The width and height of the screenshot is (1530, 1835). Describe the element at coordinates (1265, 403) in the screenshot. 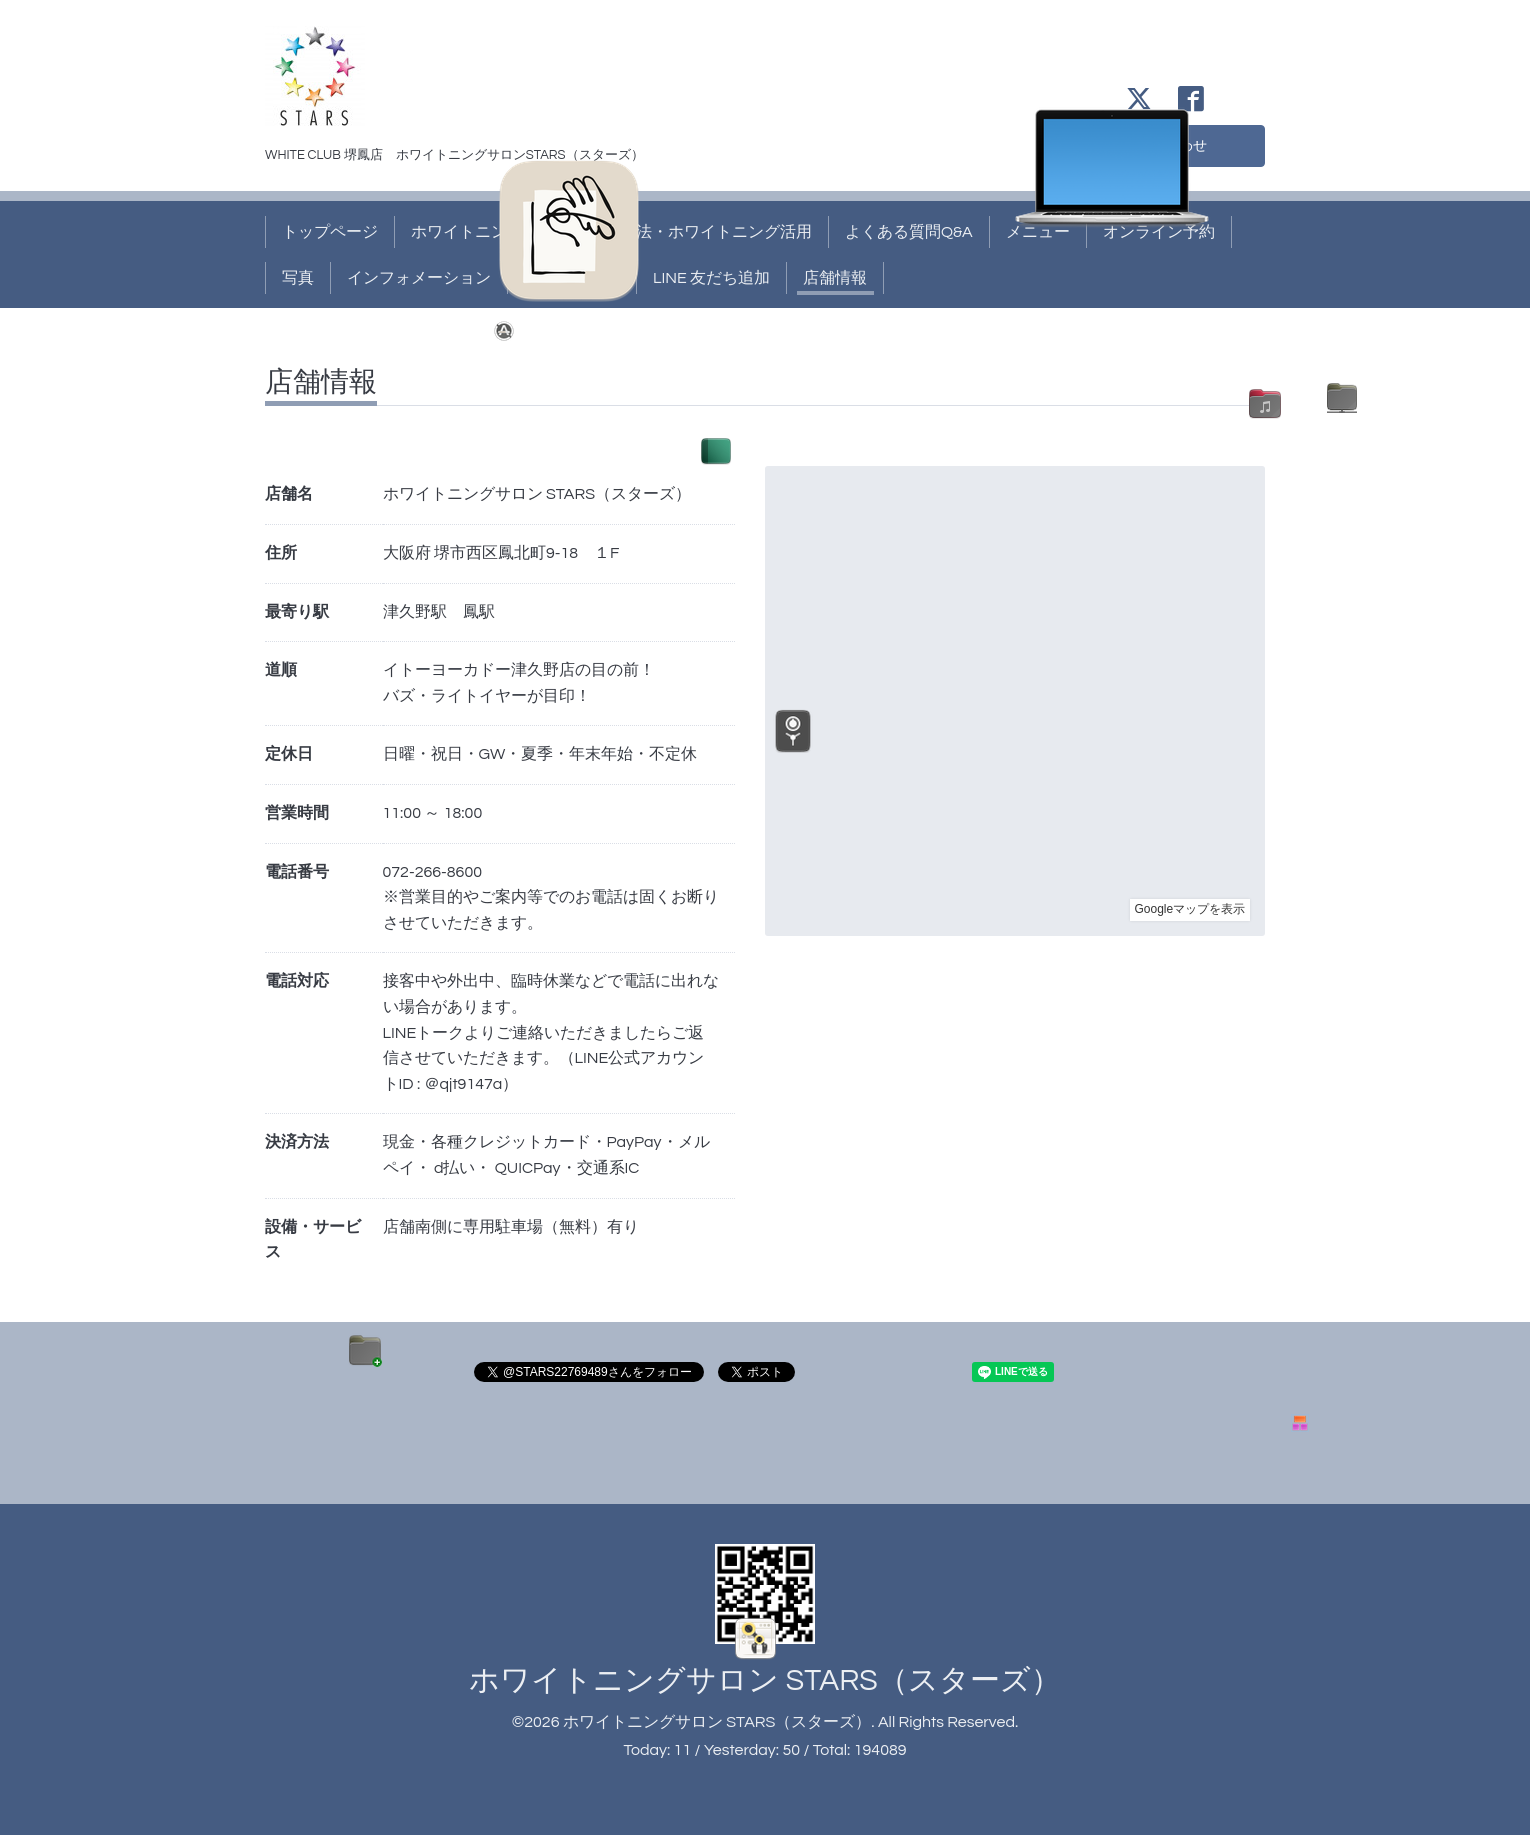

I see `open your music folder` at that location.